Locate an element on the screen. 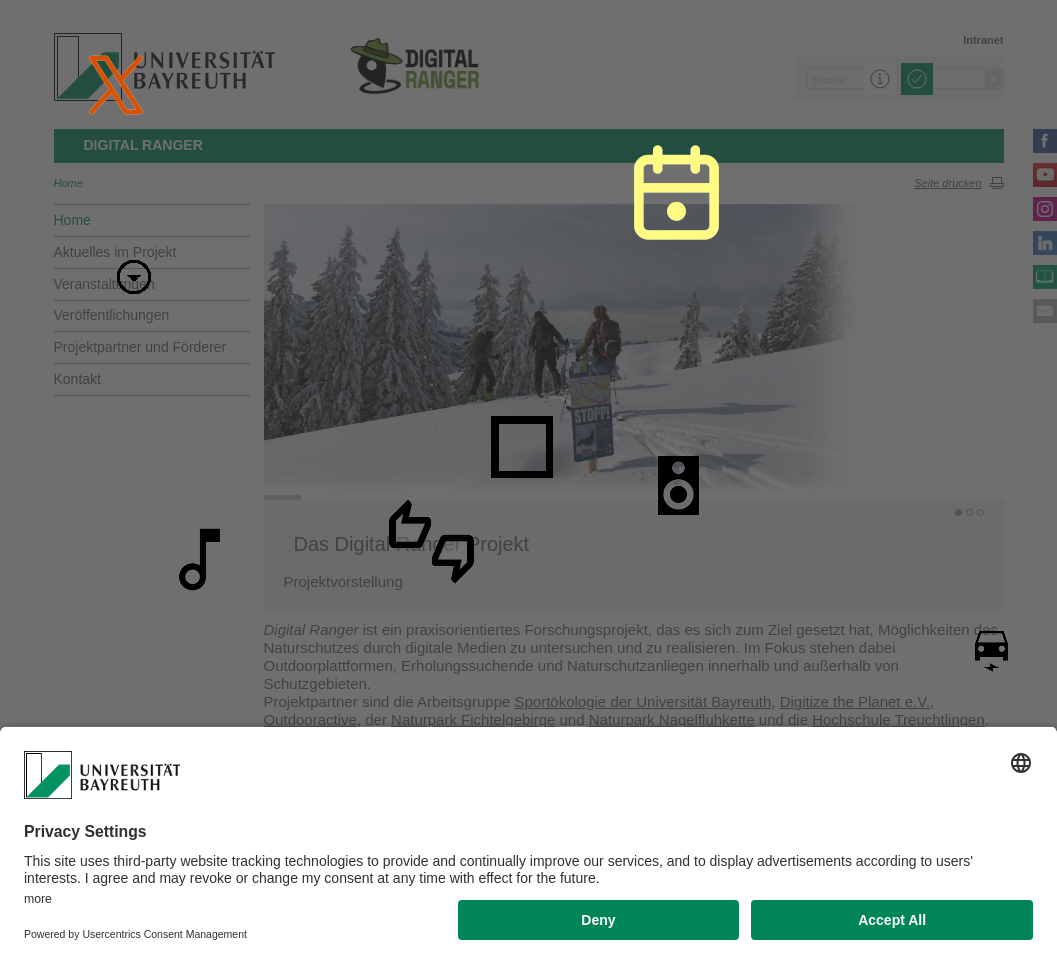 The width and height of the screenshot is (1057, 964). rate or provide feedback is located at coordinates (431, 541).